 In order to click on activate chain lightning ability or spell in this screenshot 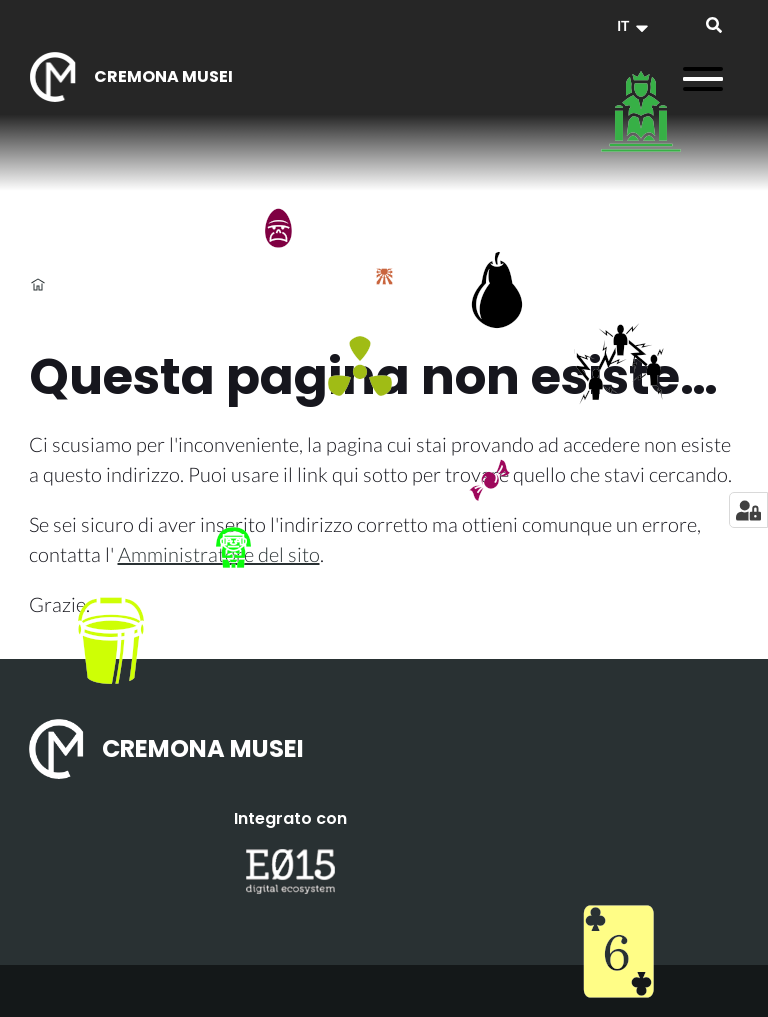, I will do `click(620, 364)`.